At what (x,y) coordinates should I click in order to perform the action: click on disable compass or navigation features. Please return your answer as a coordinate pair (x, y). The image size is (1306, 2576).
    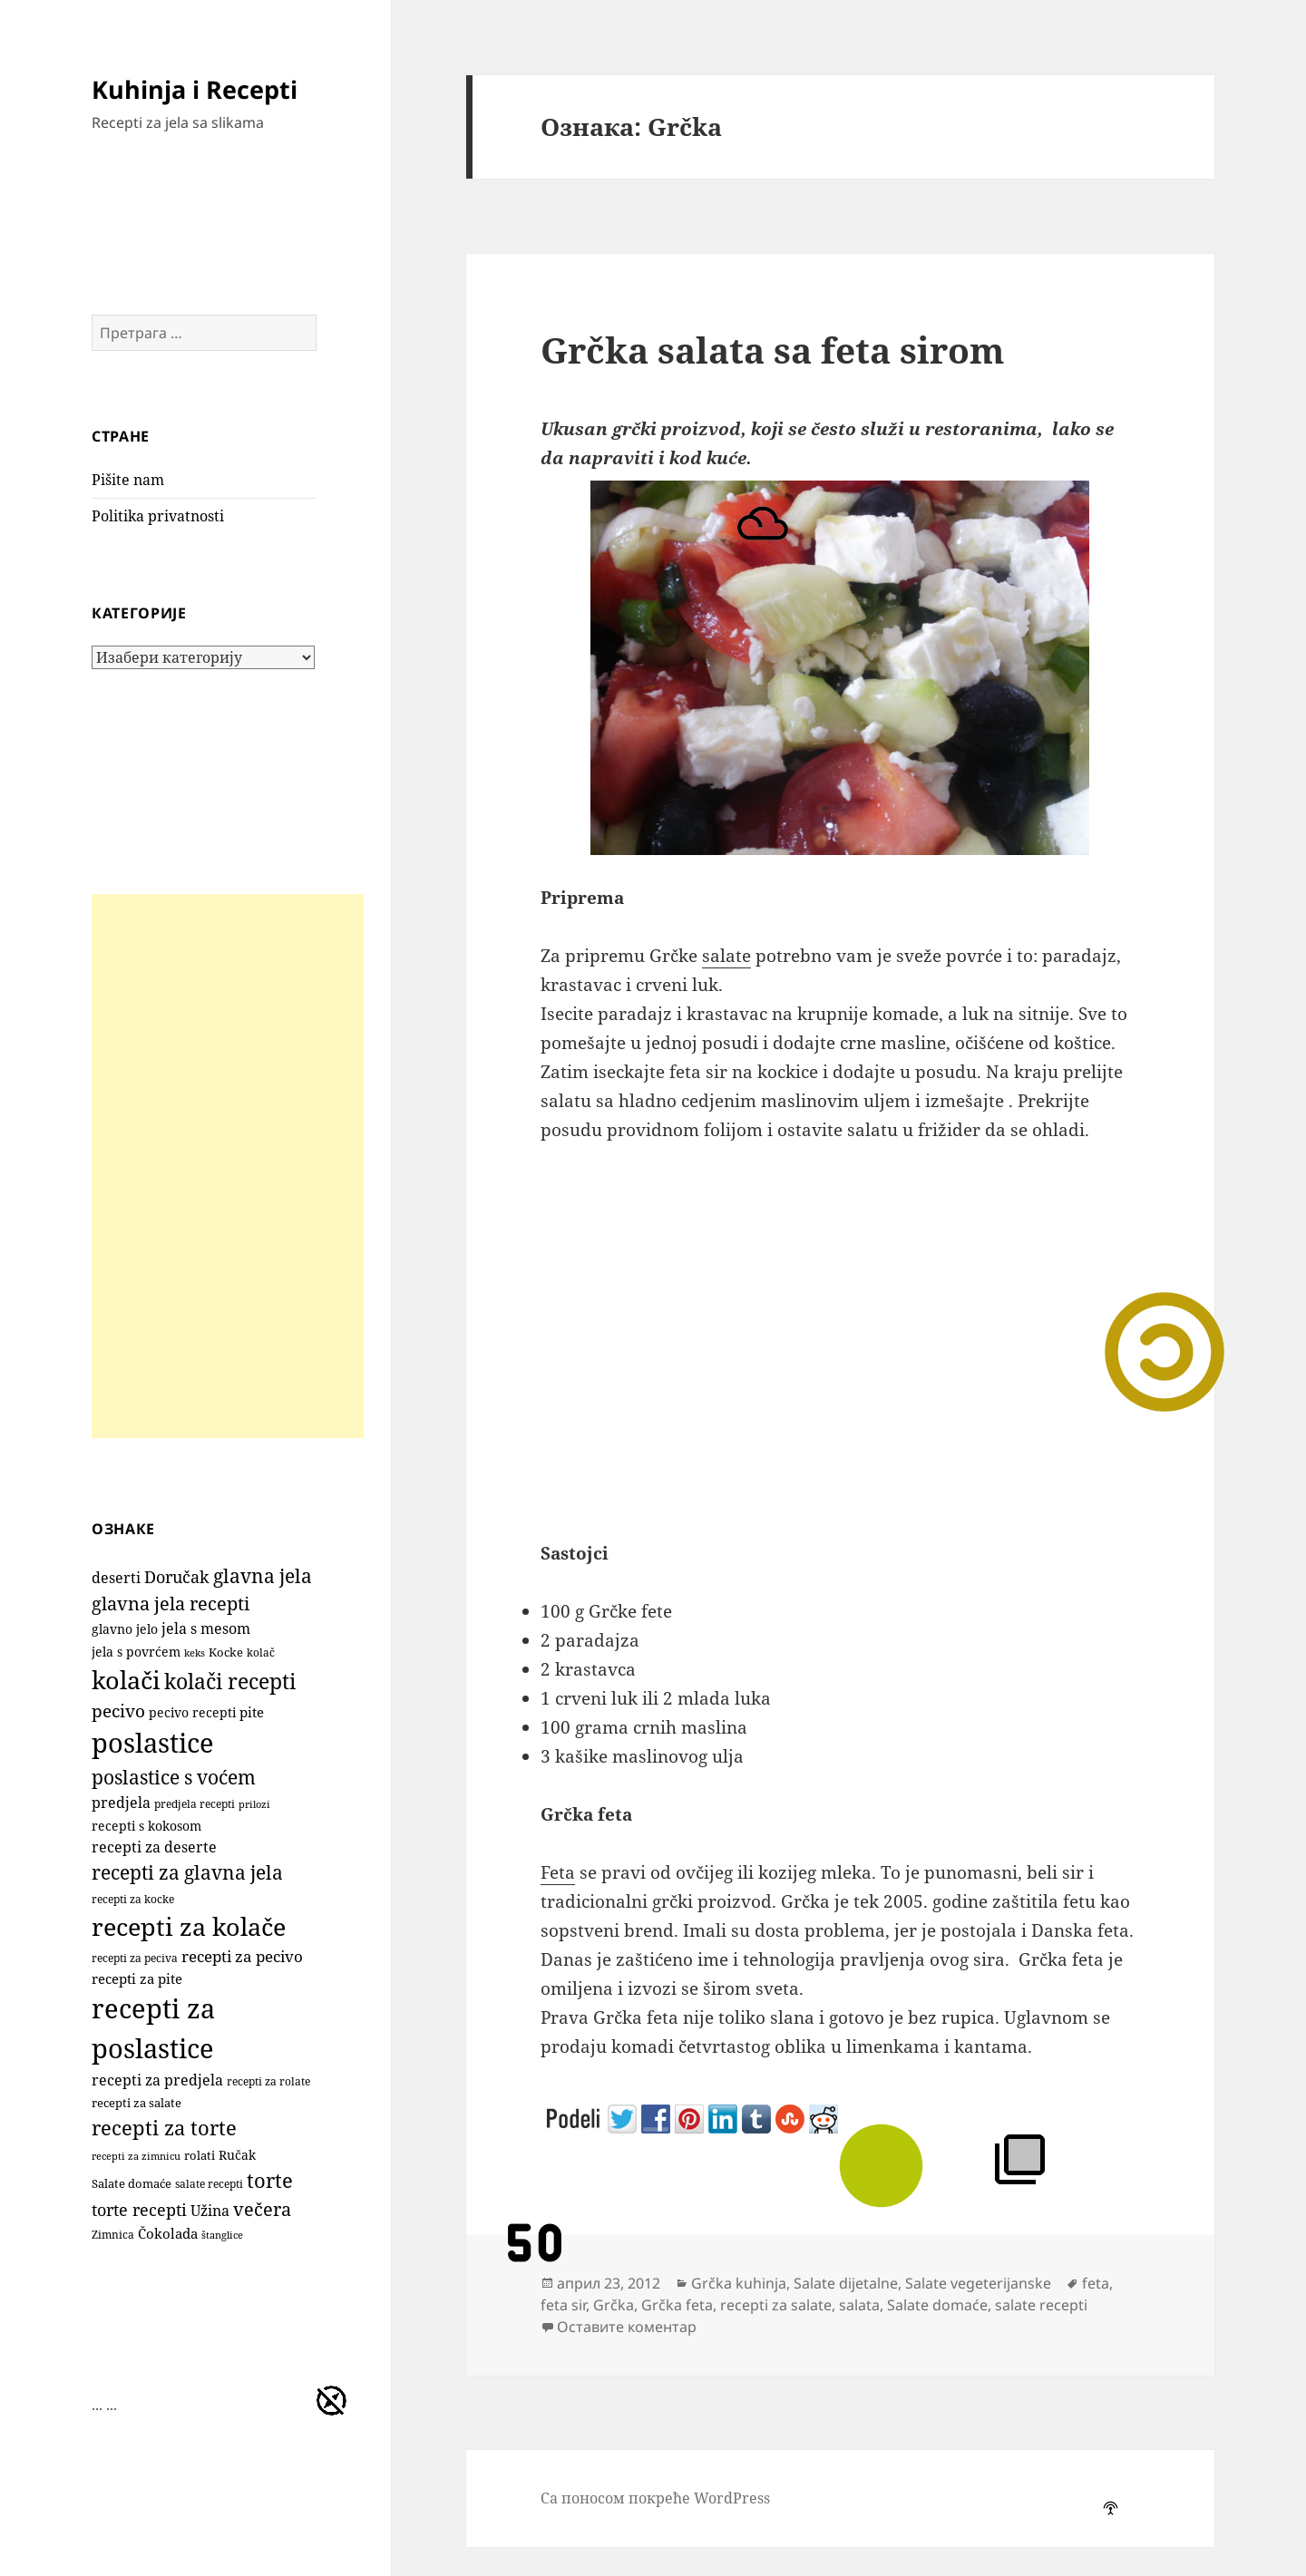
    Looking at the image, I should click on (331, 2400).